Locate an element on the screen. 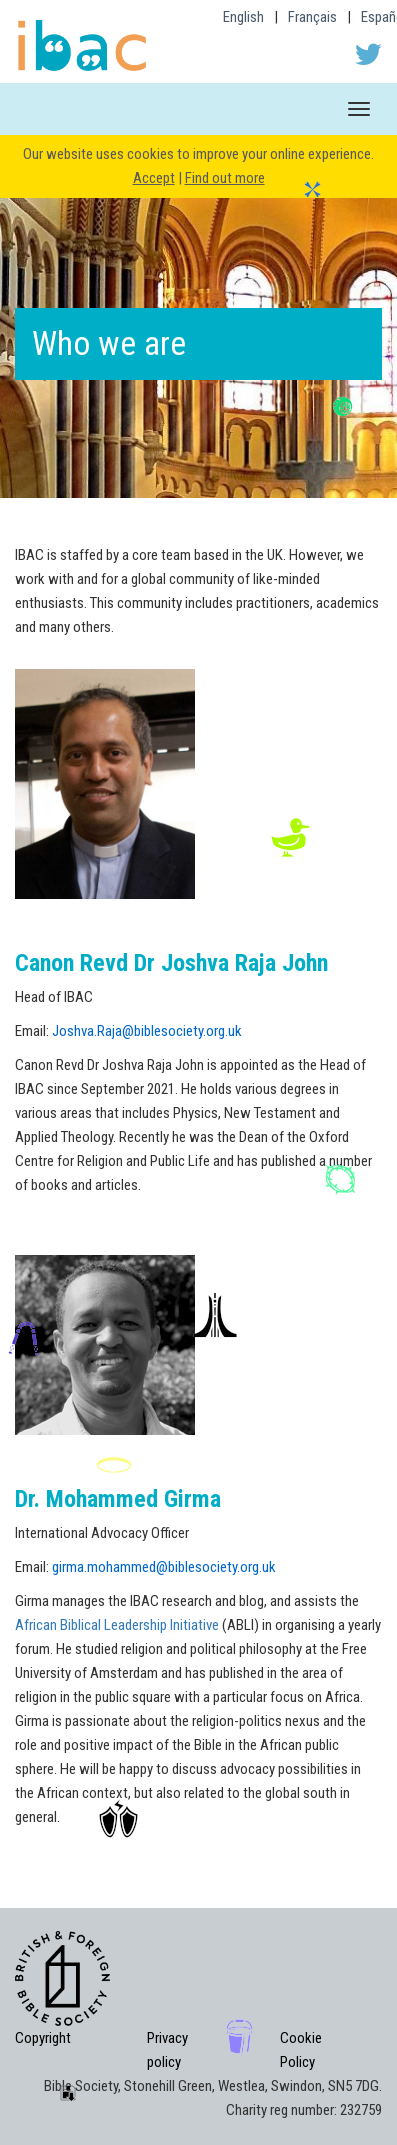 This screenshot has width=397, height=2145. load a saved game or file is located at coordinates (68, 2093).